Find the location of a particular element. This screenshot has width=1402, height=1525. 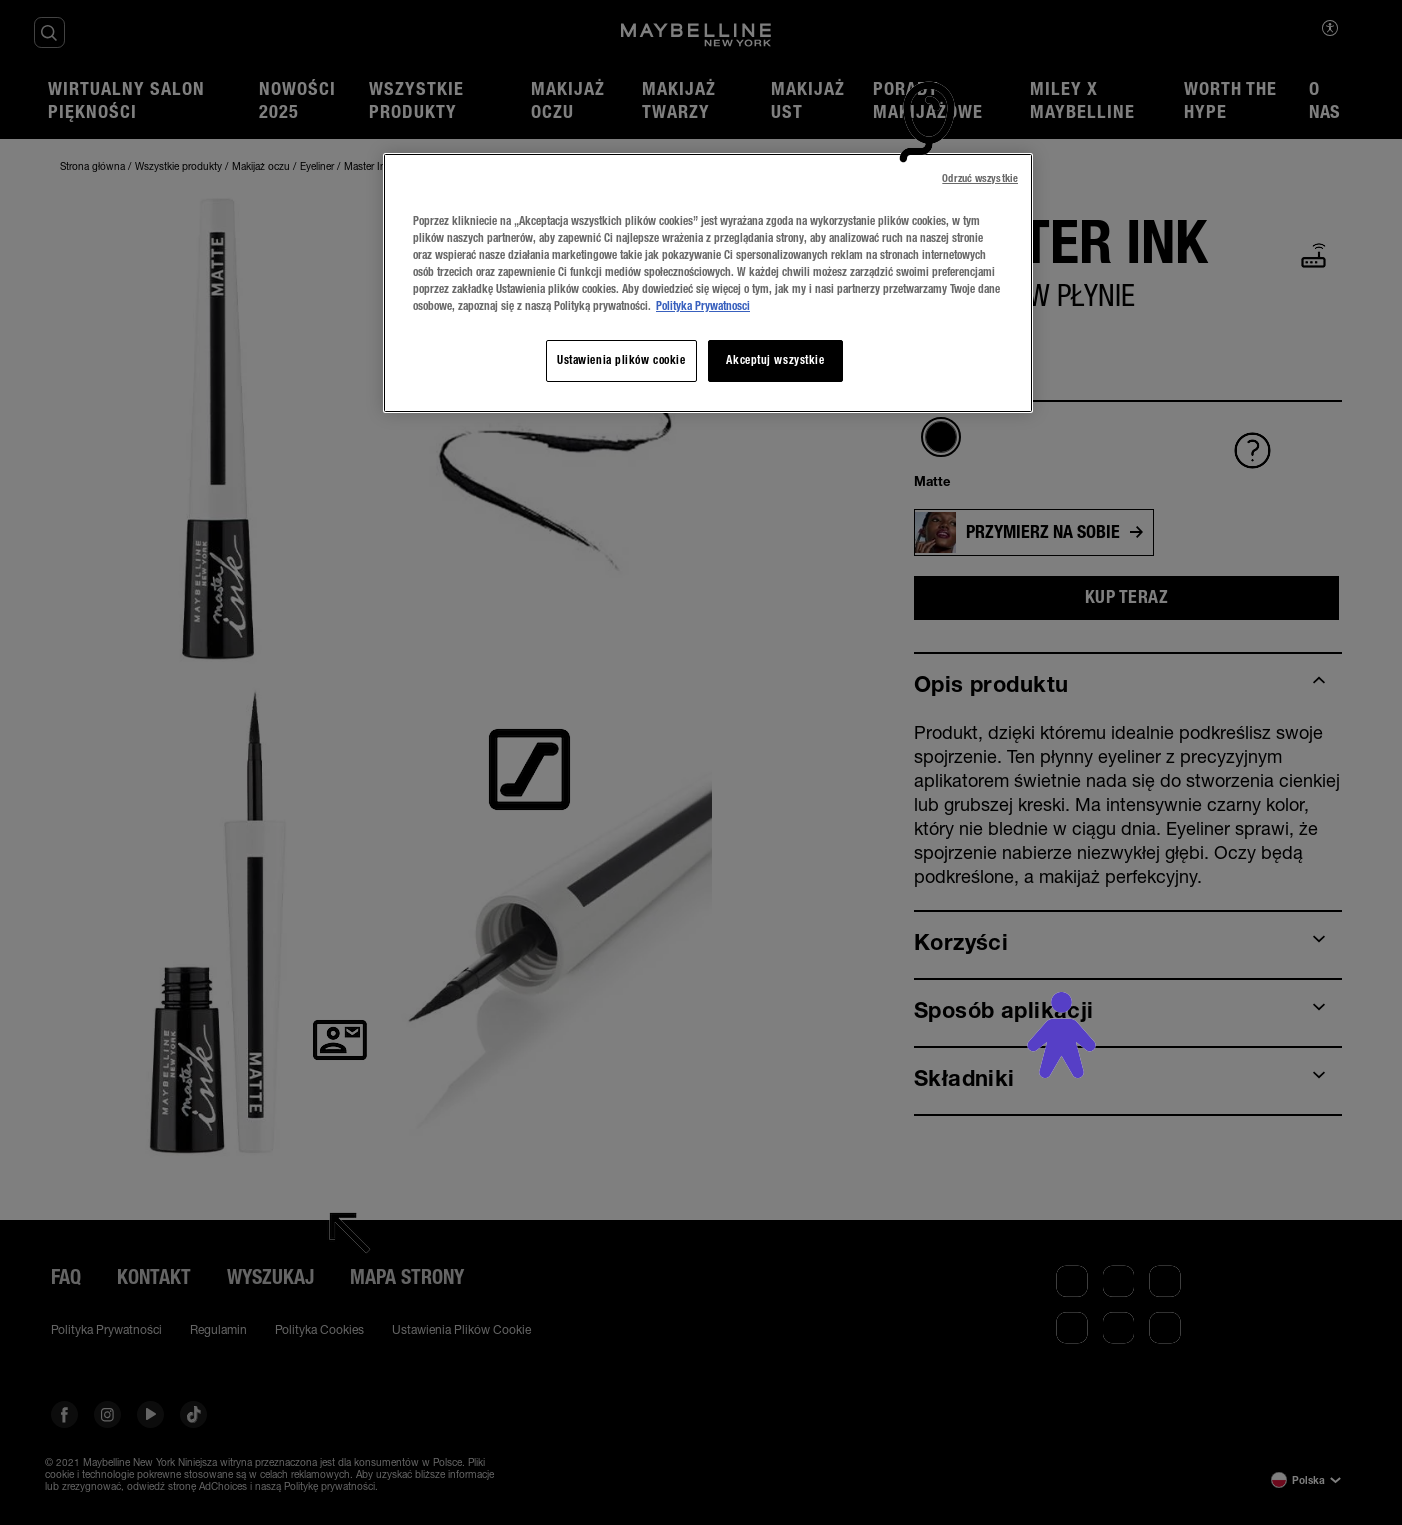

access router or network settings is located at coordinates (1313, 255).